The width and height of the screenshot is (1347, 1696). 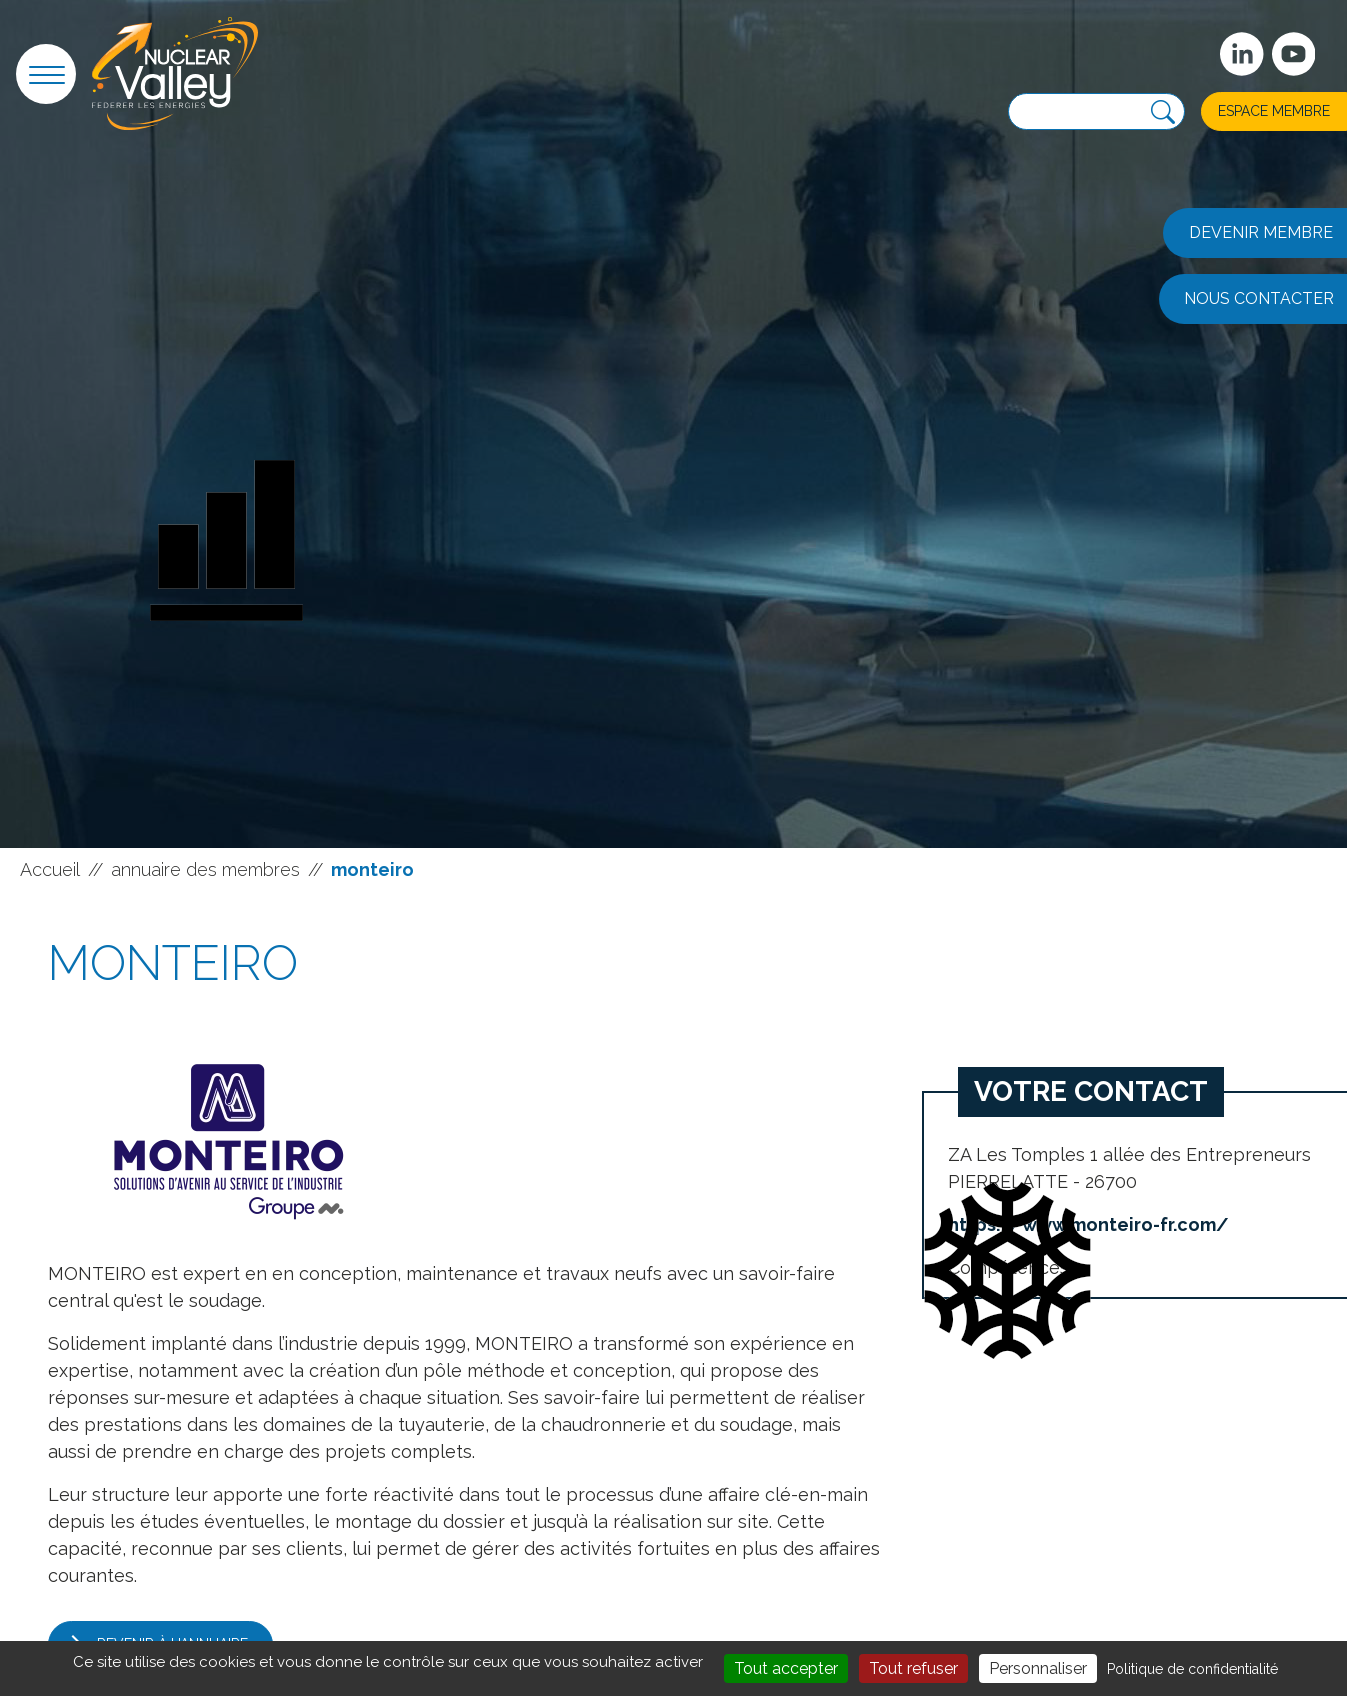 I want to click on open Apple Numbers spreadsheet app, so click(x=222, y=540).